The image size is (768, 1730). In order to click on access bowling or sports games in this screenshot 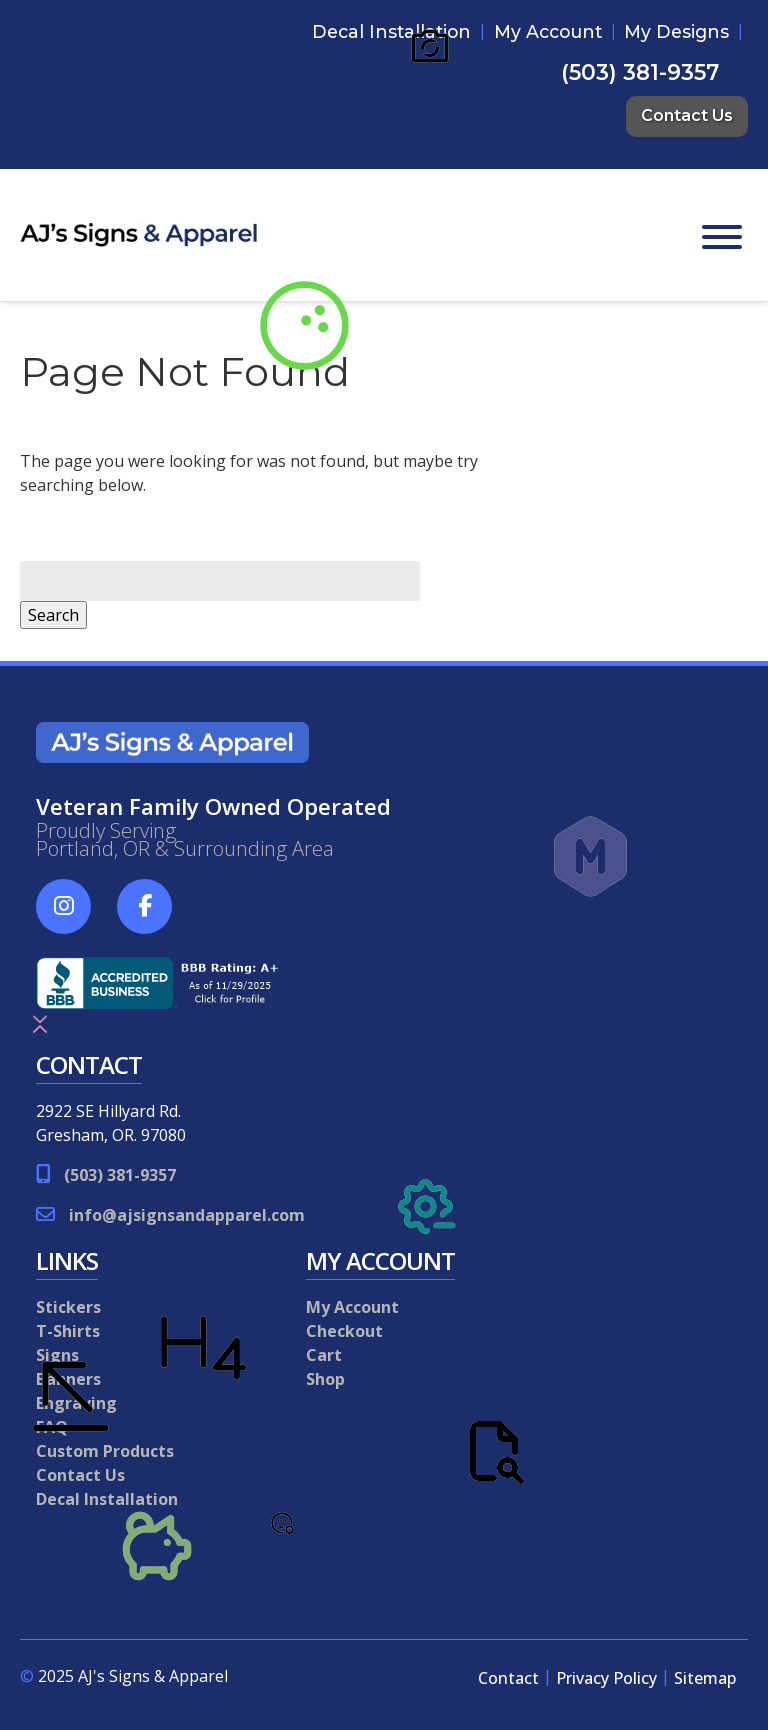, I will do `click(304, 325)`.